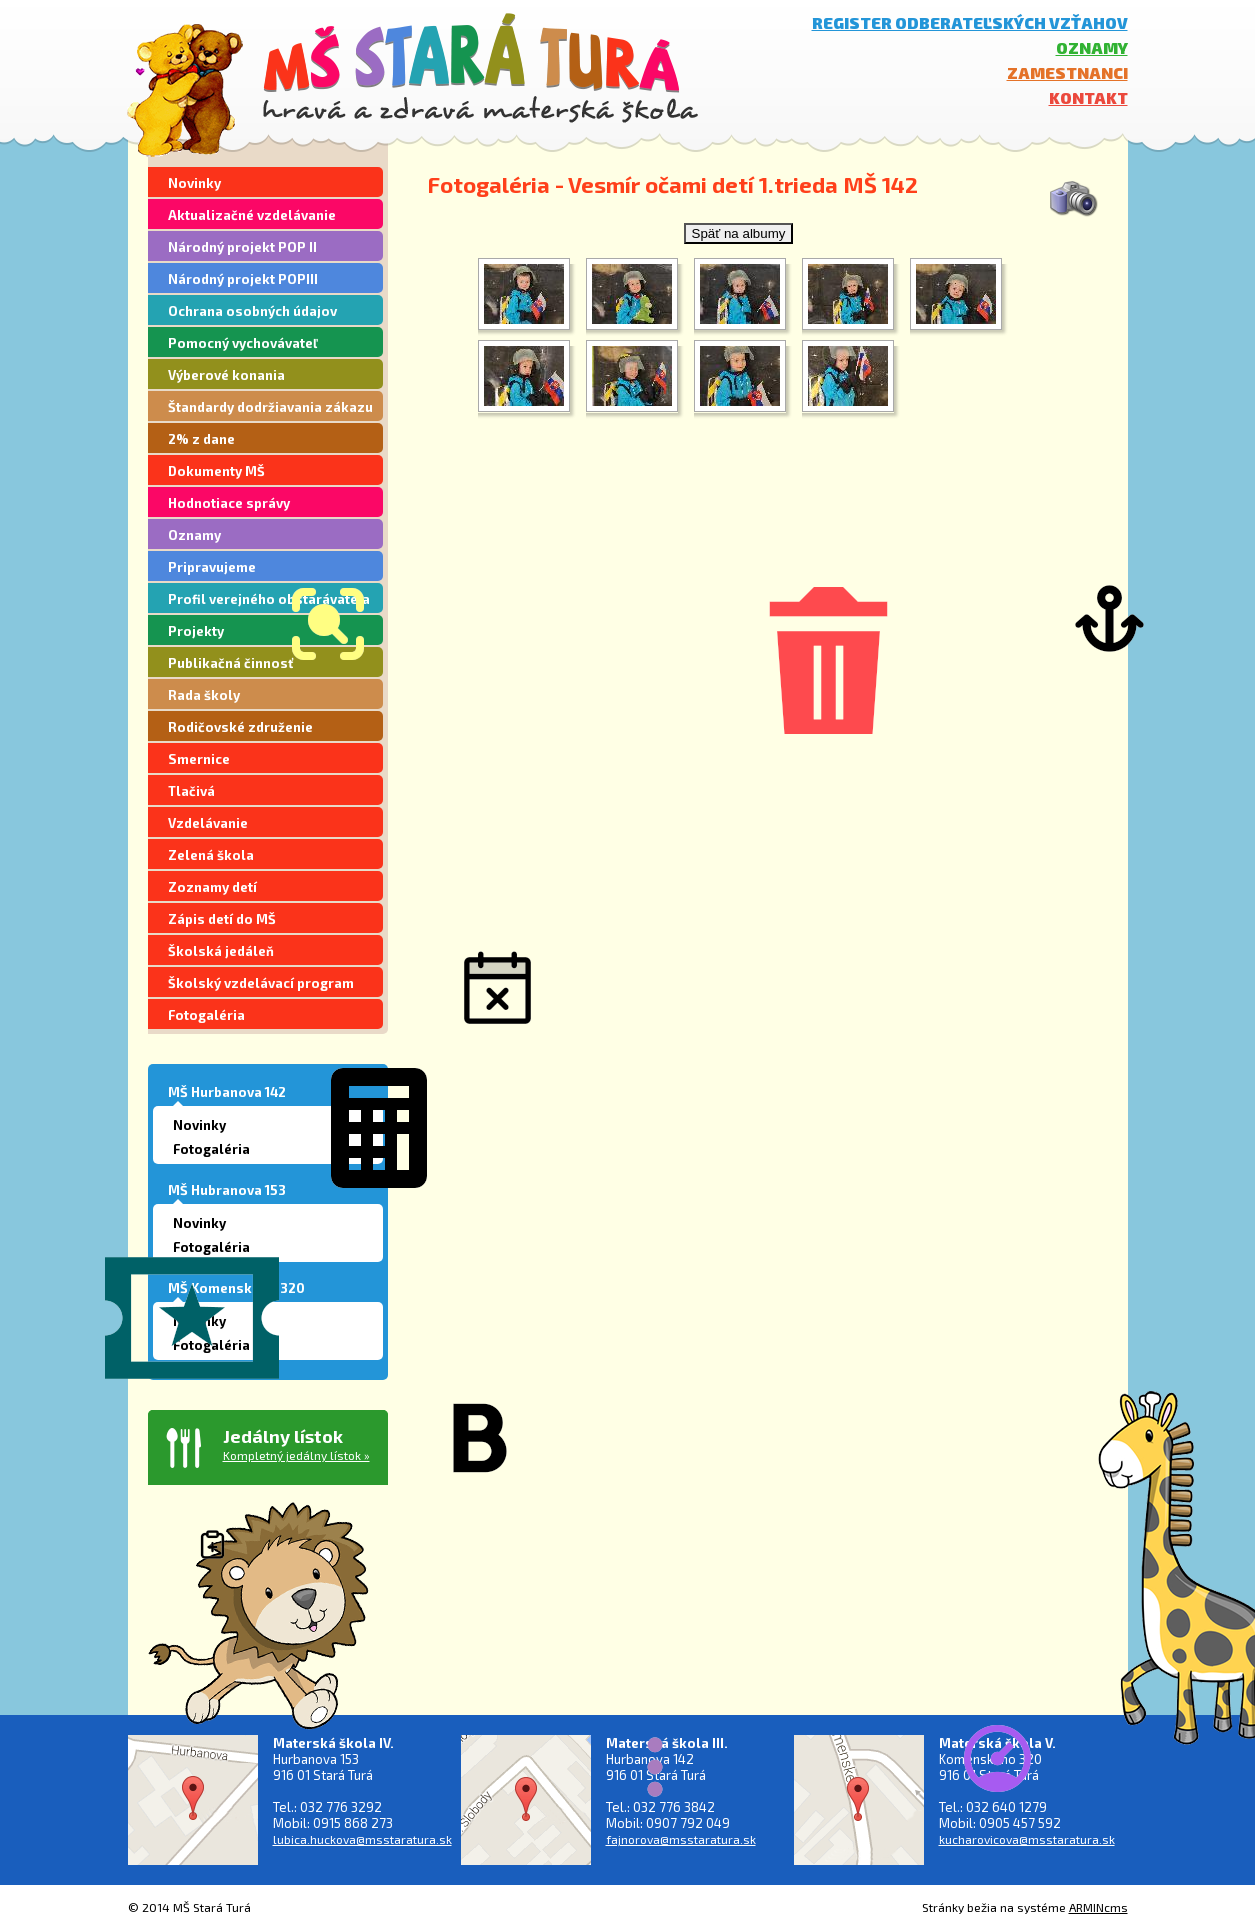 The width and height of the screenshot is (1255, 1929). I want to click on open the calculator app, so click(379, 1128).